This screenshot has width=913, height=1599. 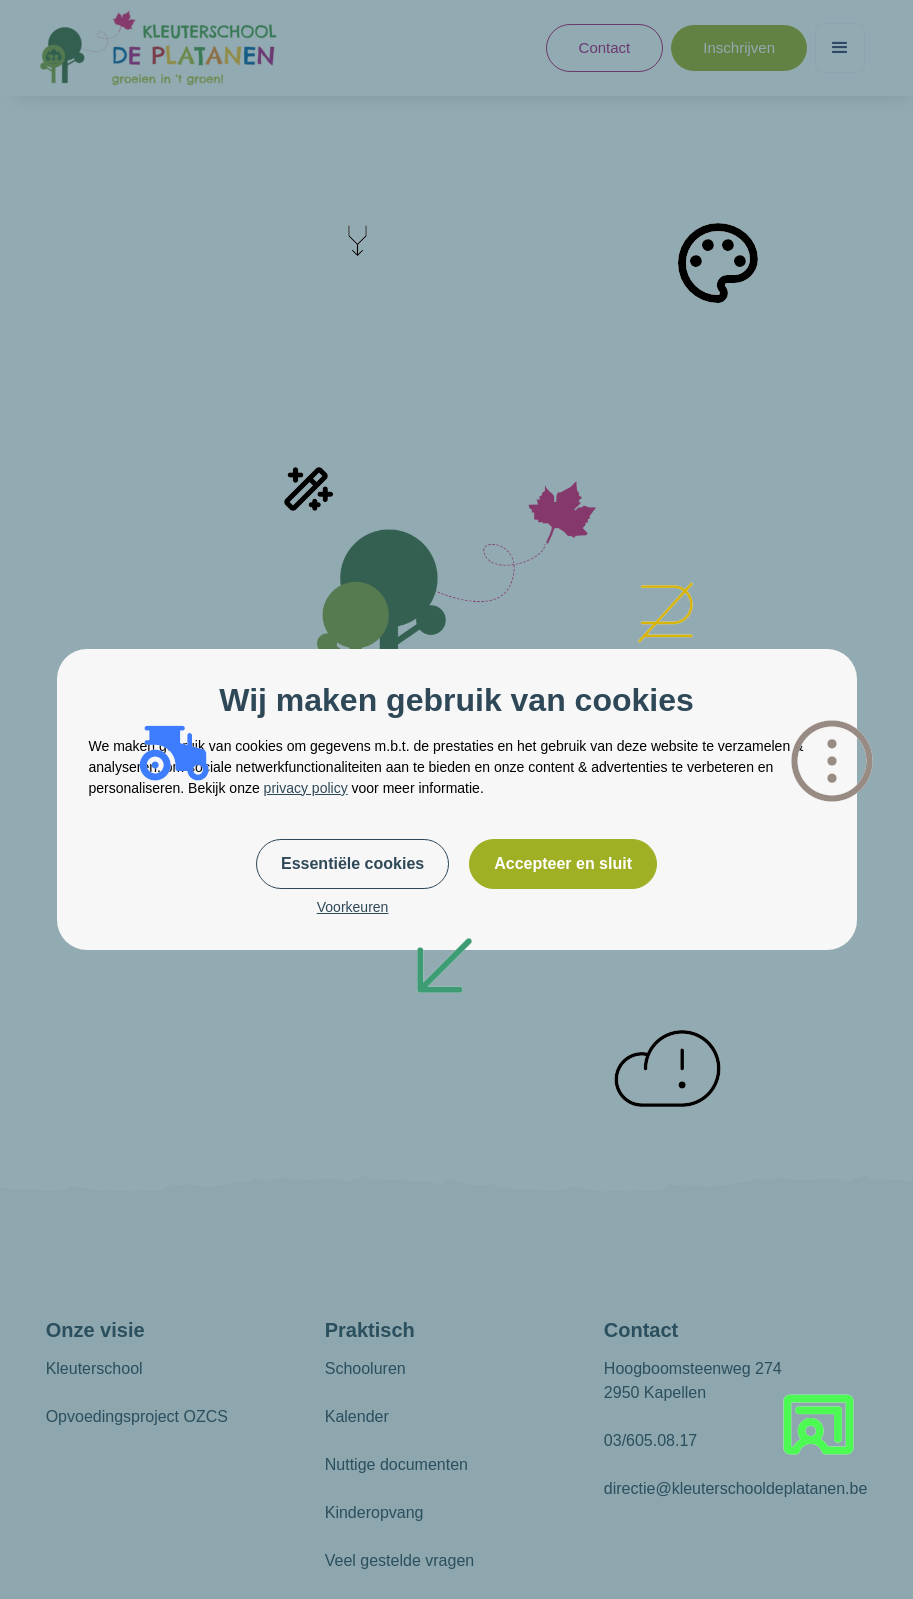 I want to click on cloud storage warning or alert, so click(x=667, y=1068).